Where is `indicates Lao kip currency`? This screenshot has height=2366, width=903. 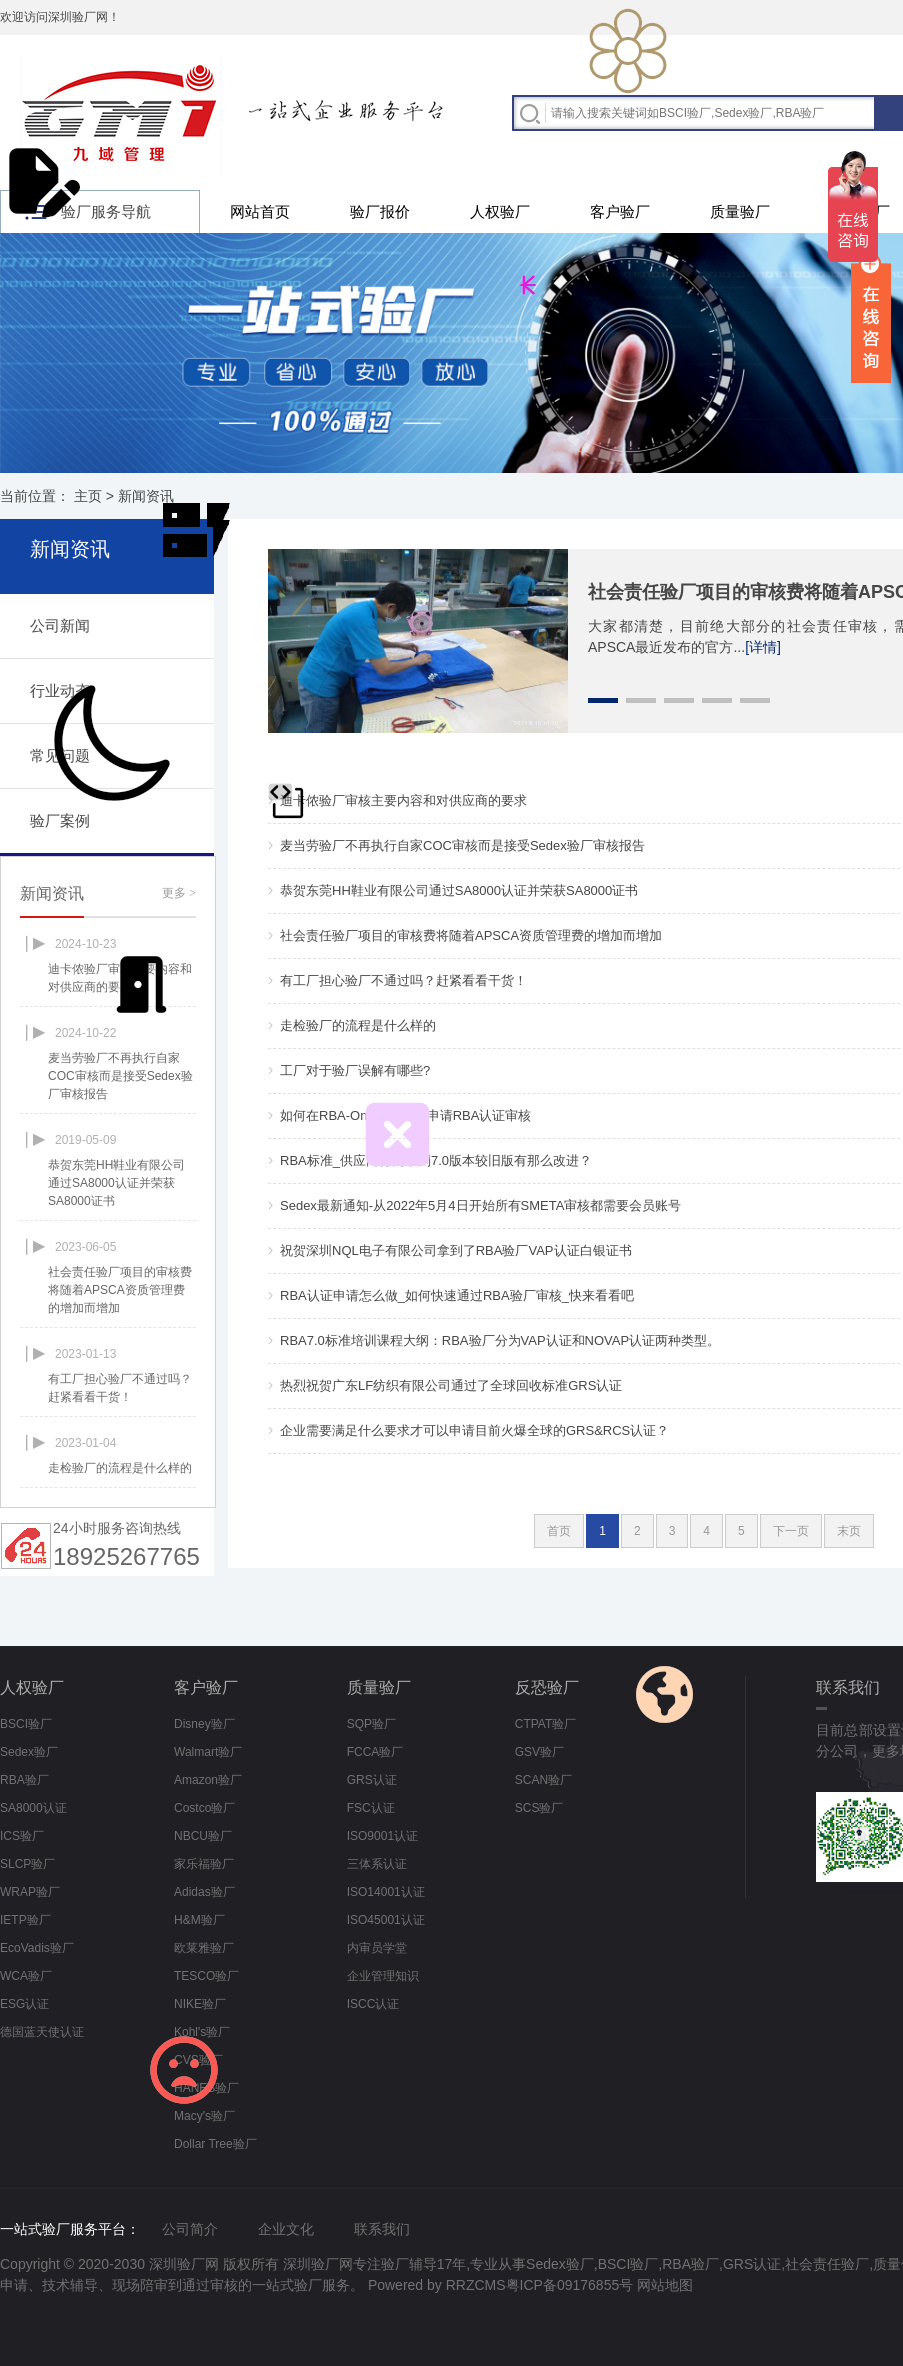 indicates Lao kip currency is located at coordinates (528, 285).